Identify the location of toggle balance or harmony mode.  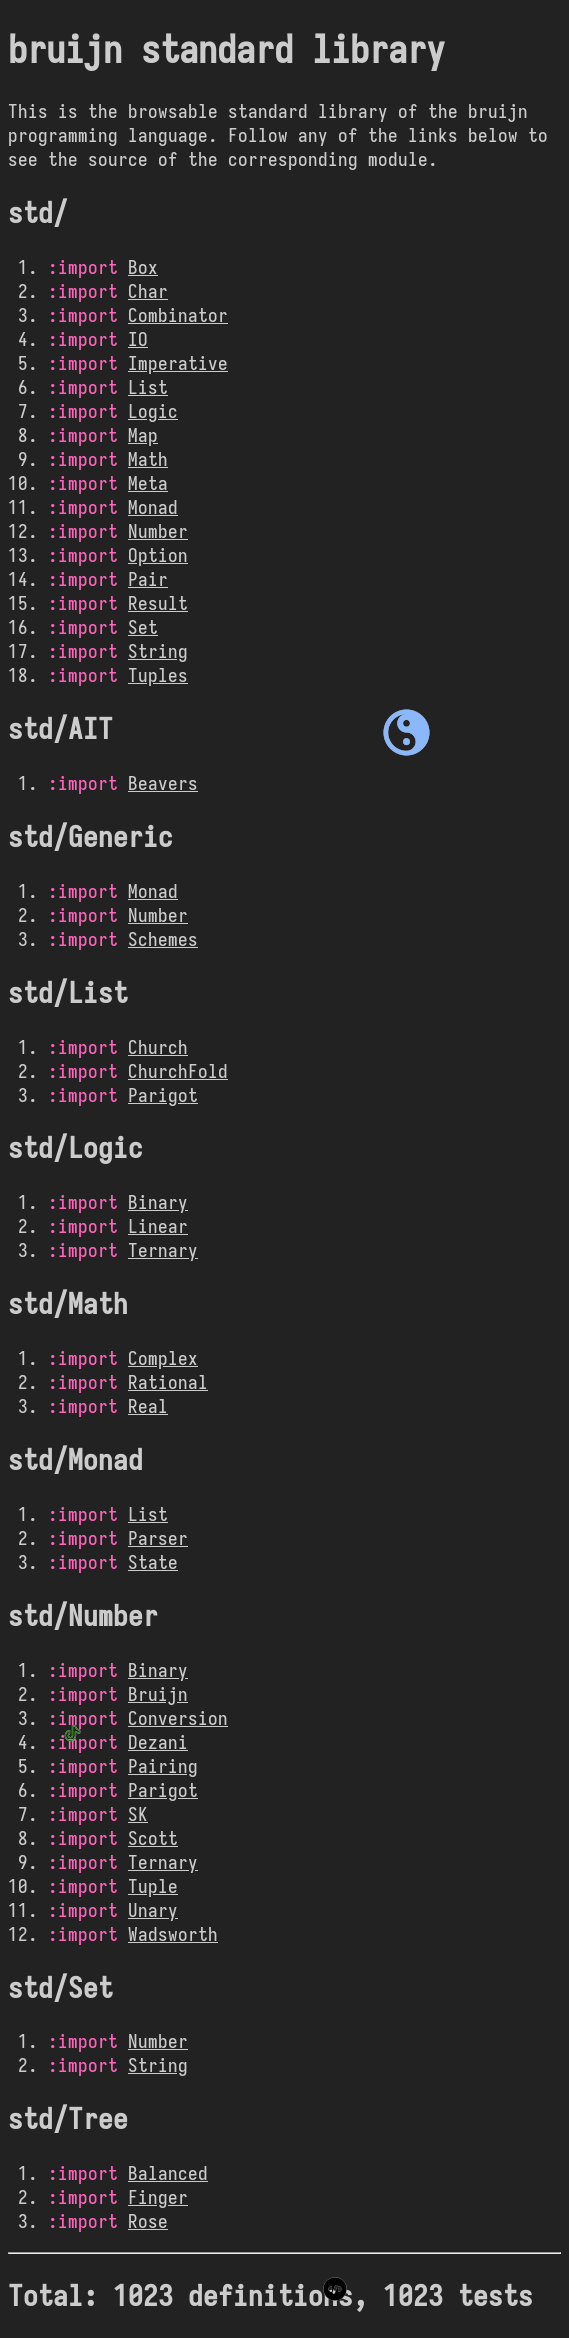
(406, 732).